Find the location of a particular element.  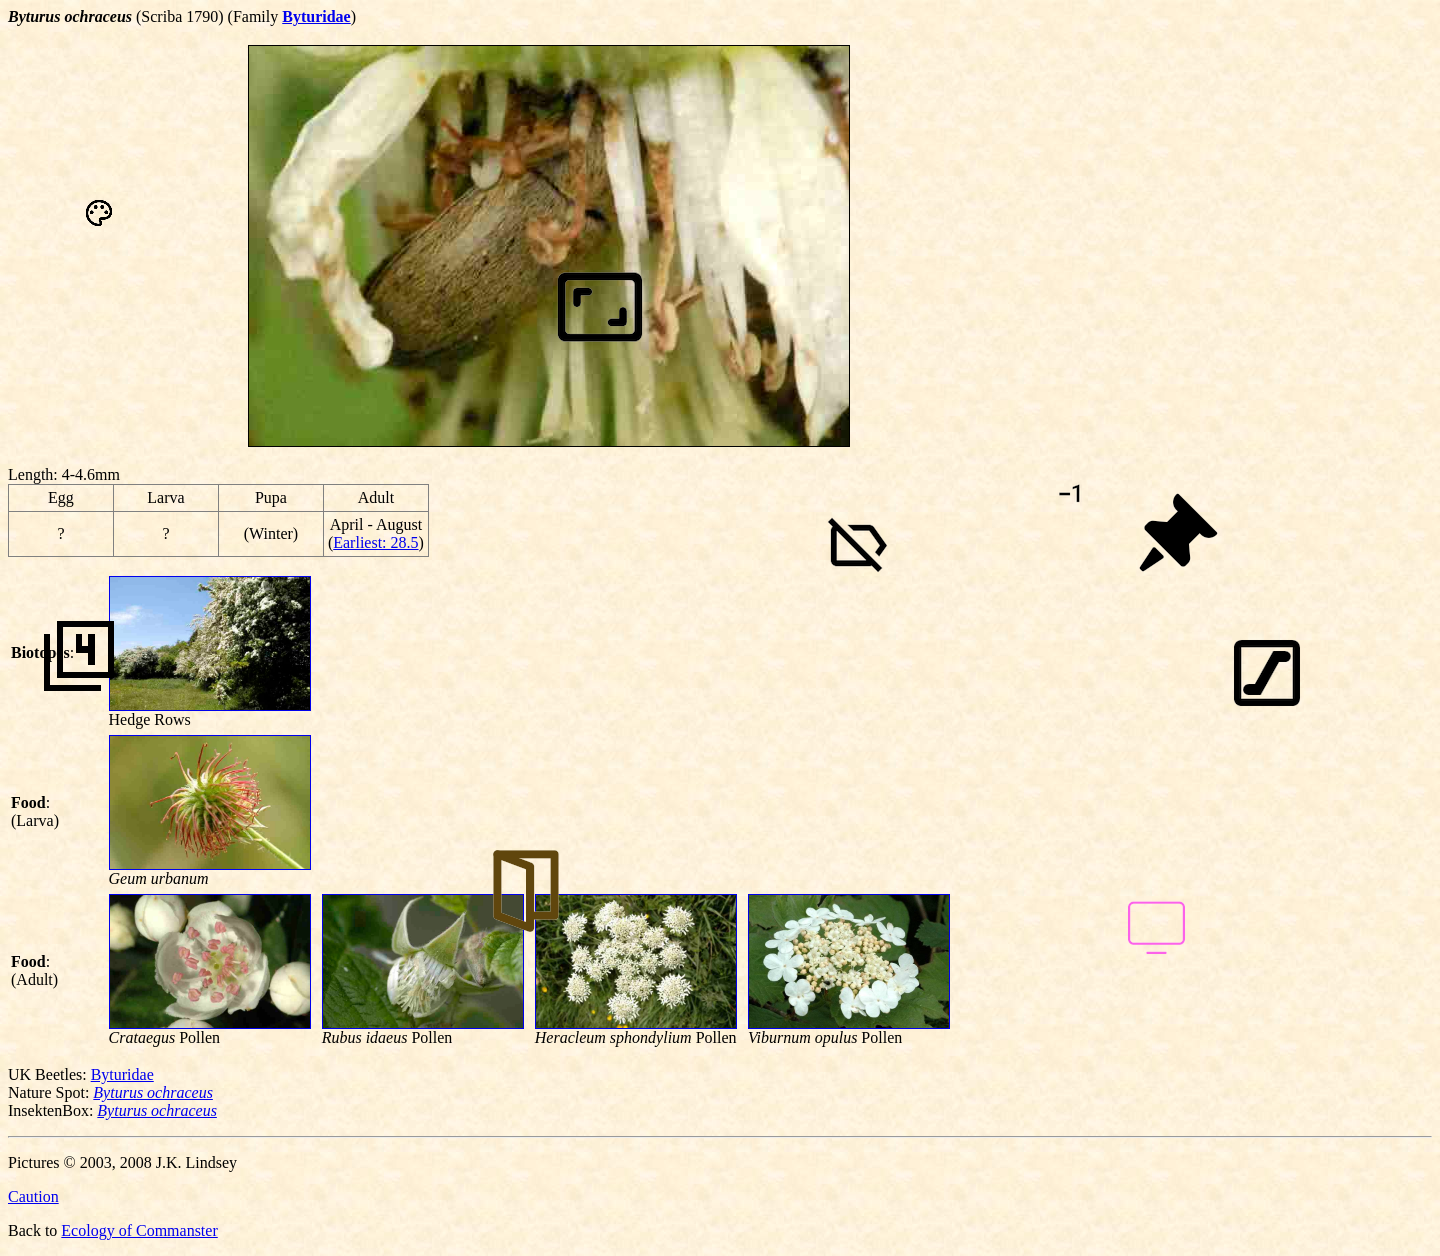

customize color or theme settings is located at coordinates (99, 213).